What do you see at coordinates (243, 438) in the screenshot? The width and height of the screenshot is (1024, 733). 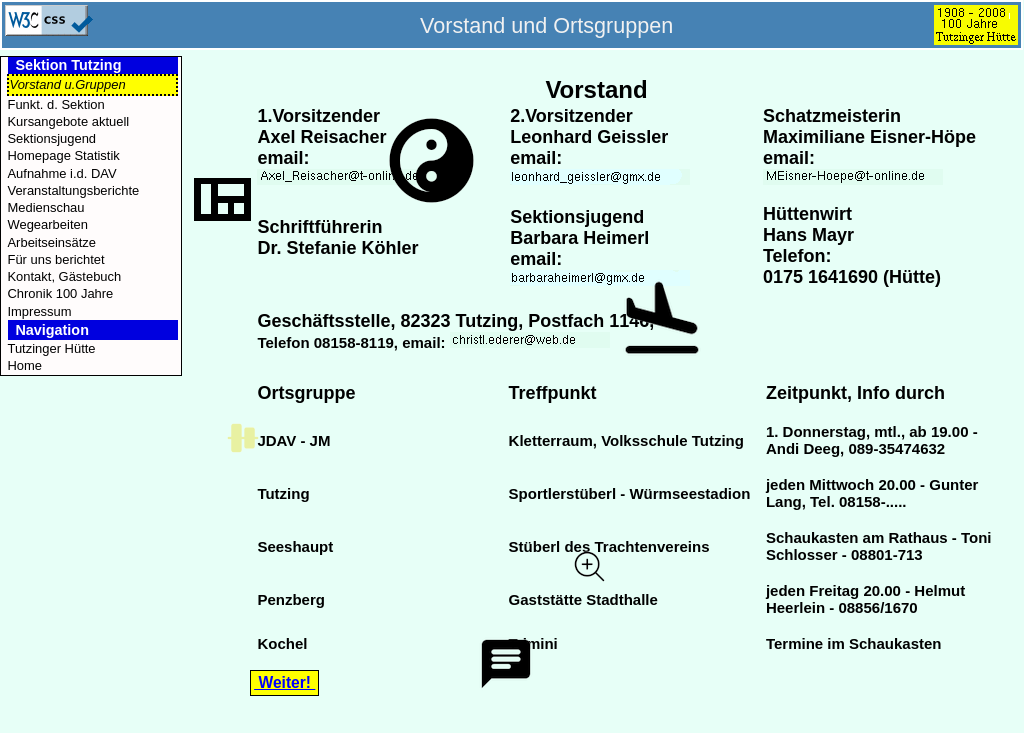 I see `align selected objects to vertical center` at bounding box center [243, 438].